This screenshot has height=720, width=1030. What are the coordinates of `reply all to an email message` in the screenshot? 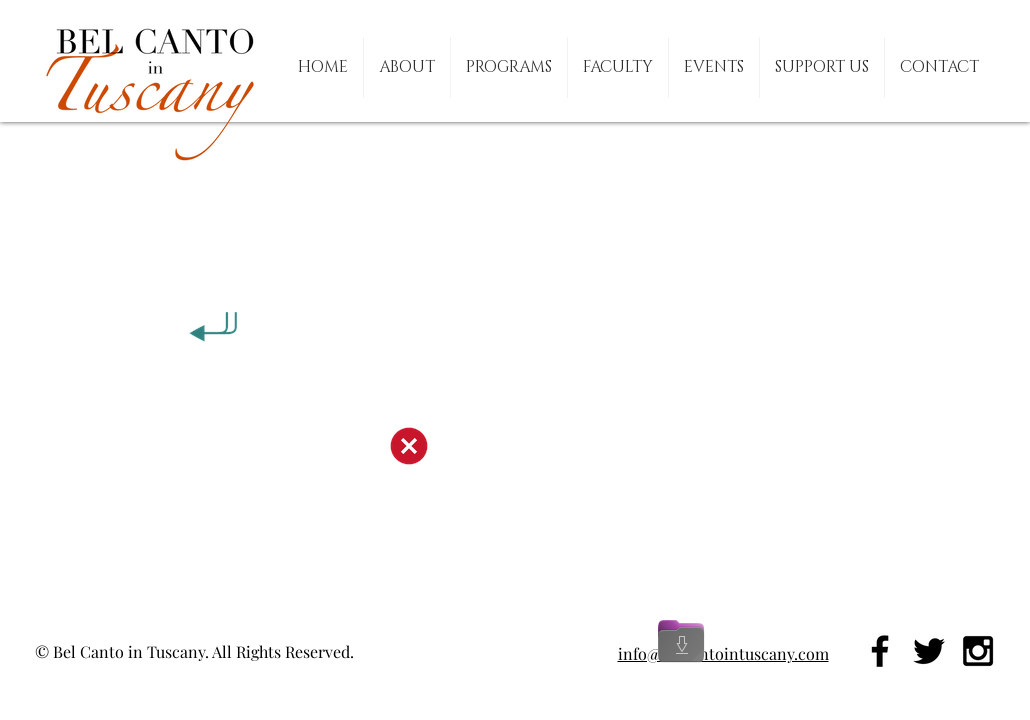 It's located at (212, 326).